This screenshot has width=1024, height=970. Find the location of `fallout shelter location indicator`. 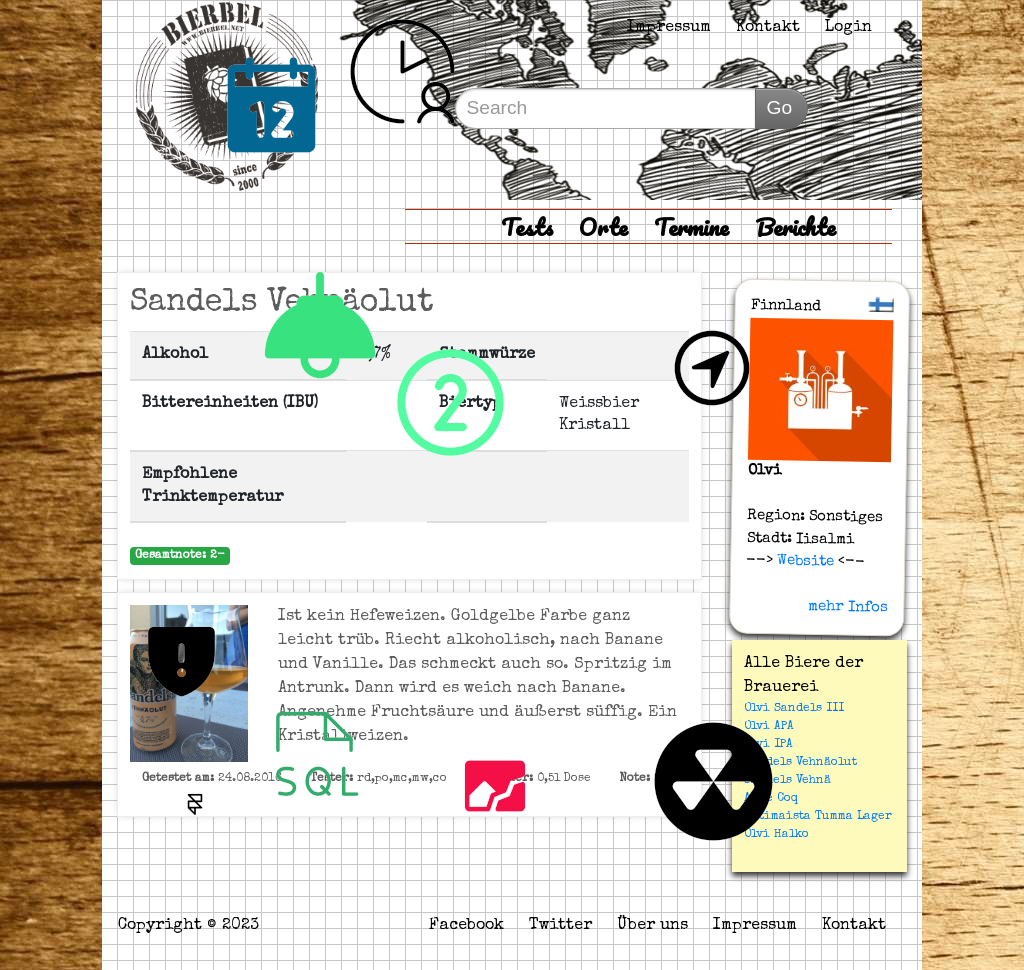

fallout shelter location indicator is located at coordinates (713, 781).